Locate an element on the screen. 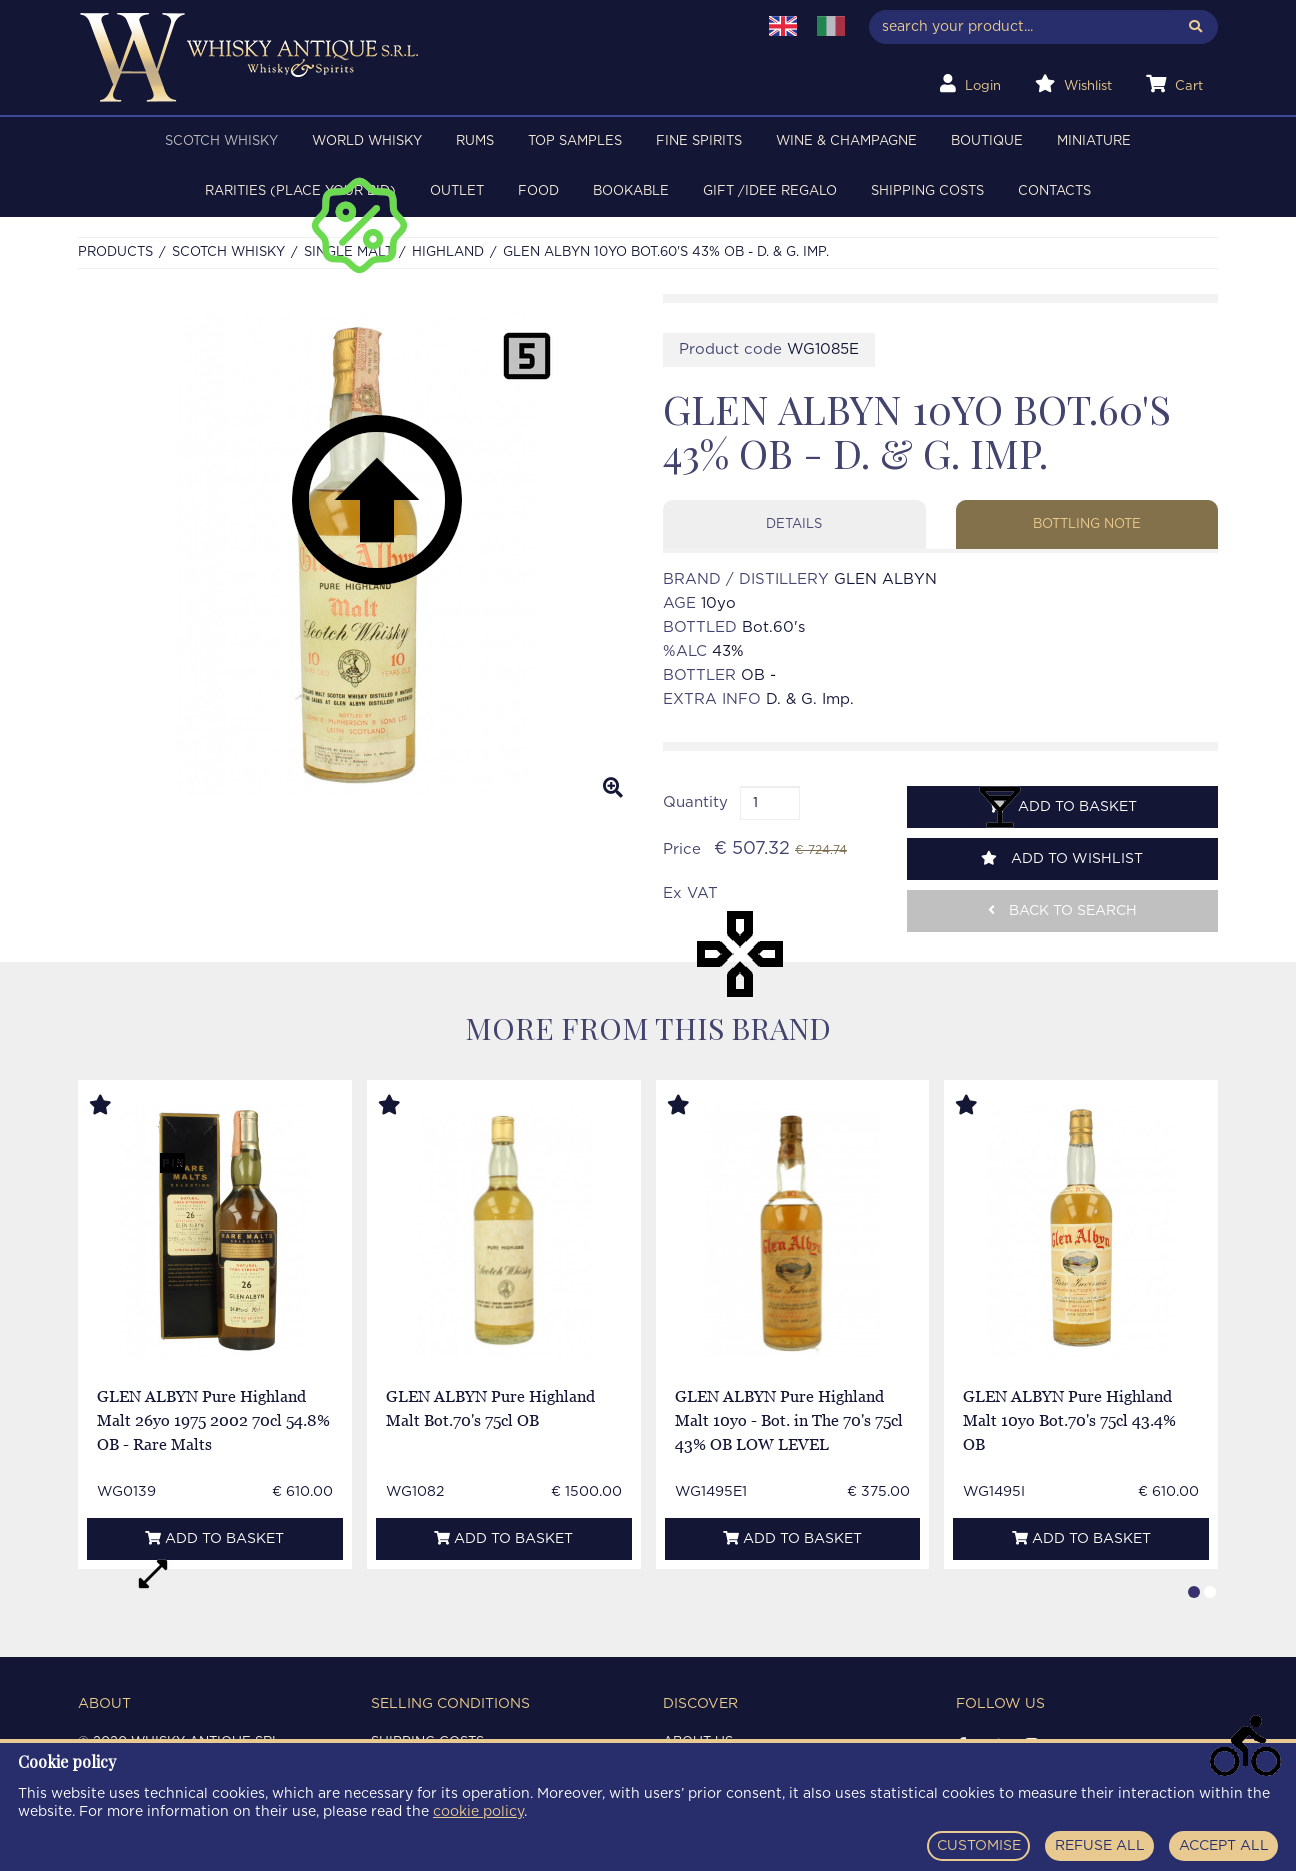 The height and width of the screenshot is (1871, 1296). scroll to top of page is located at coordinates (377, 500).